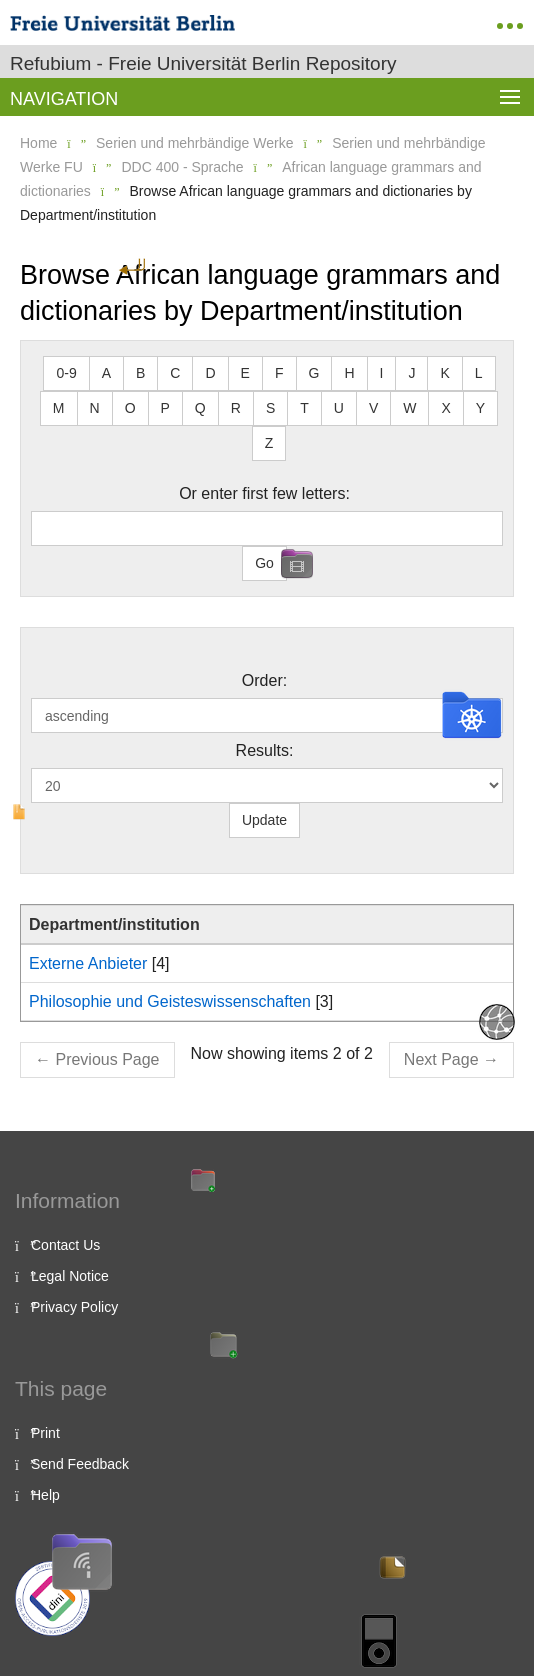 This screenshot has width=534, height=1676. I want to click on access network locations in the sidebar, so click(497, 1022).